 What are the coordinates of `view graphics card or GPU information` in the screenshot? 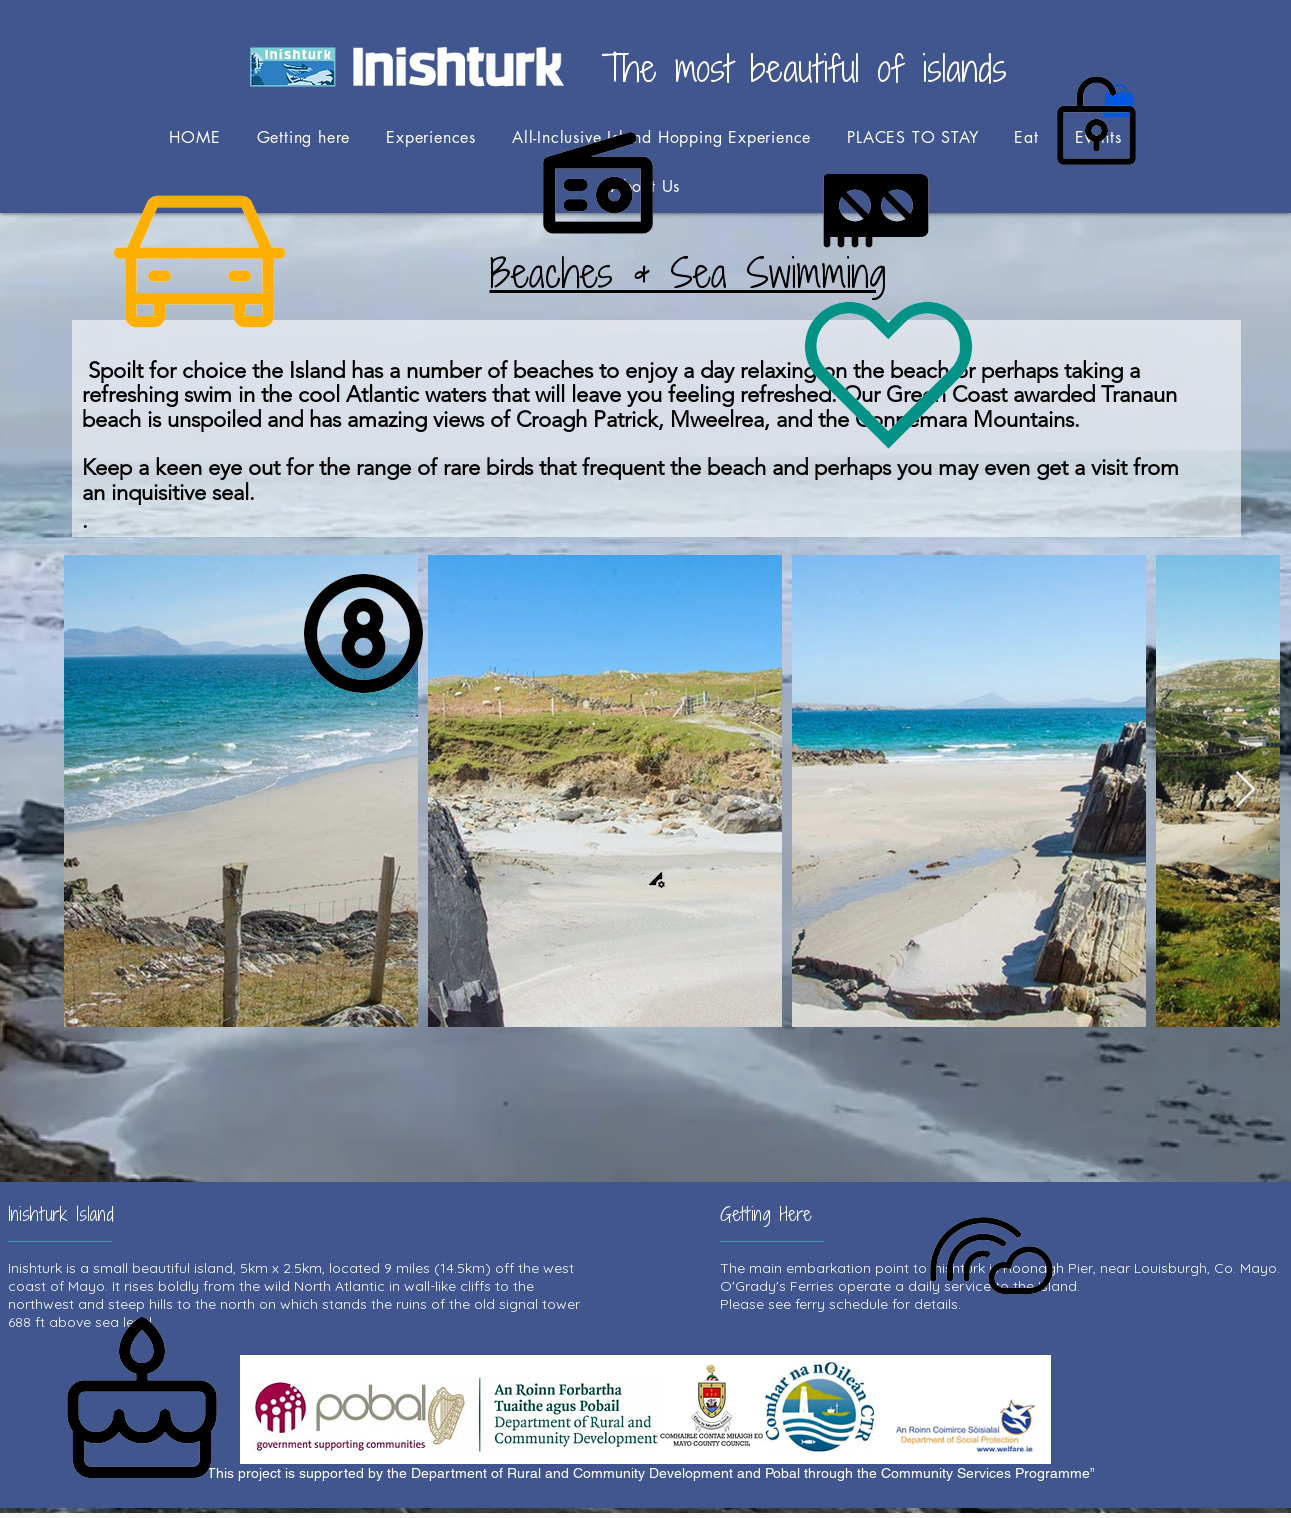 It's located at (876, 209).